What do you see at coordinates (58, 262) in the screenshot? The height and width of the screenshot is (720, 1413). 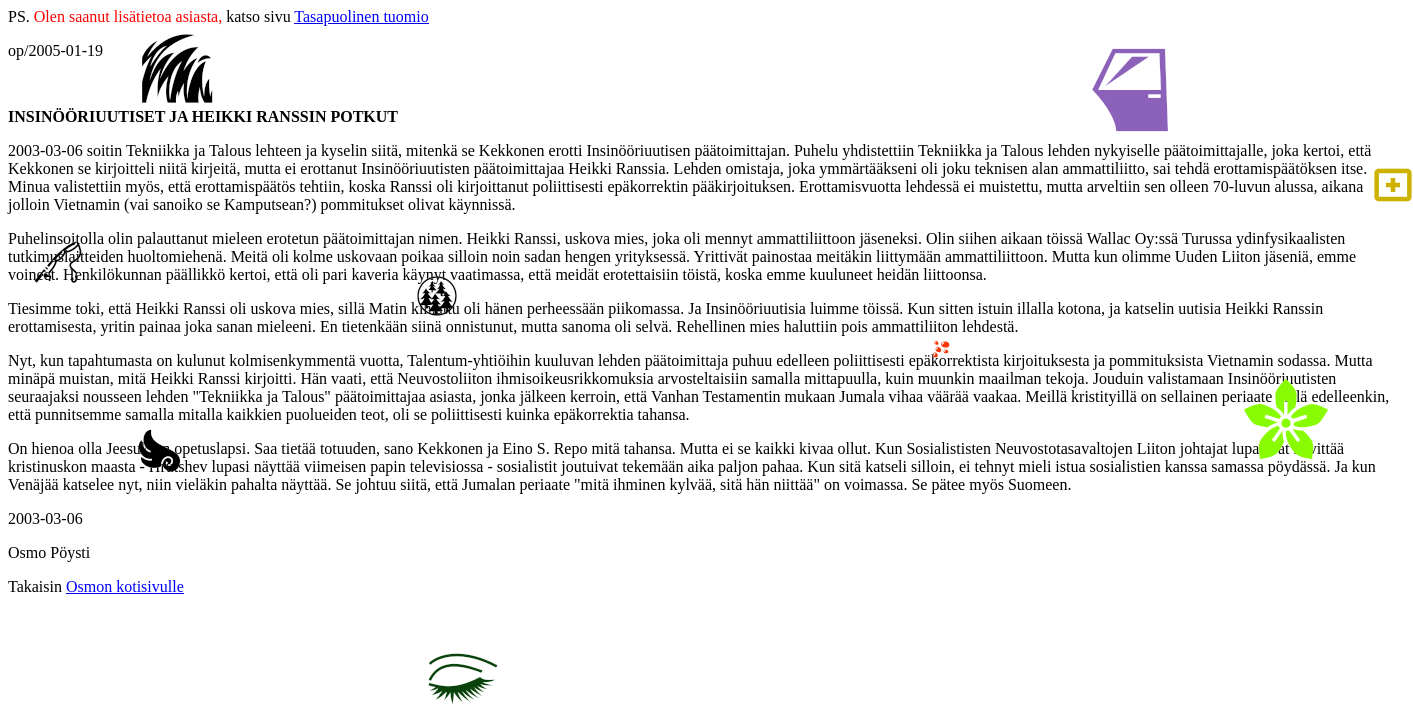 I see `access fishing mini-game or activity` at bounding box center [58, 262].